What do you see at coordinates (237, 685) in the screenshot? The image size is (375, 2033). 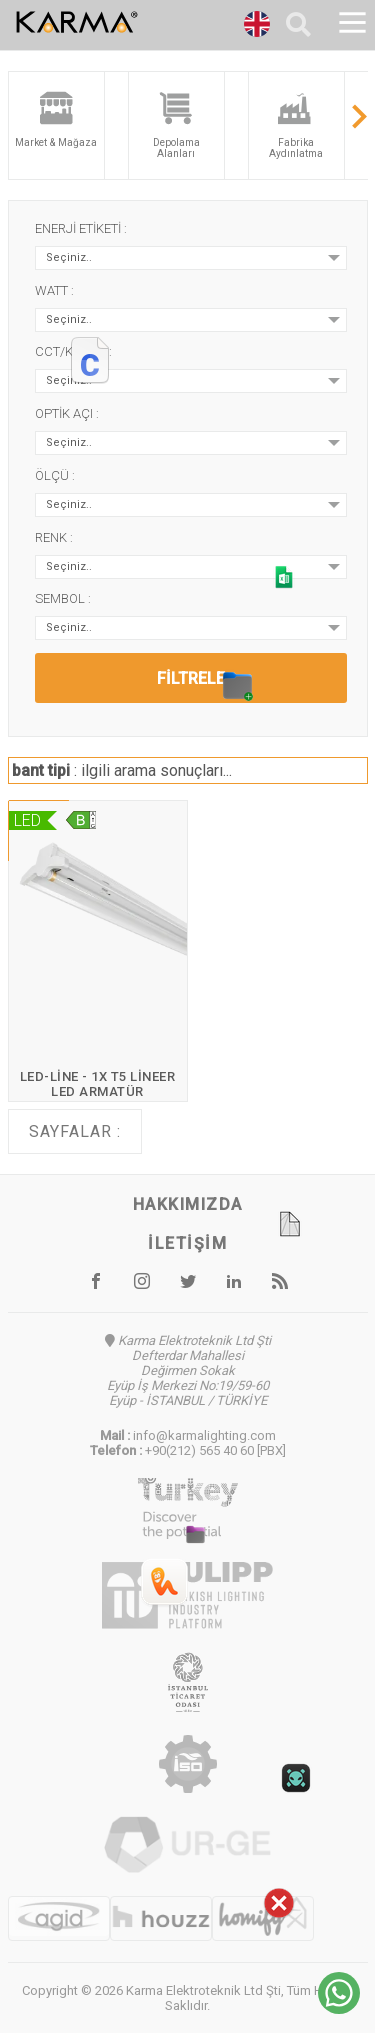 I see `create a new folder` at bounding box center [237, 685].